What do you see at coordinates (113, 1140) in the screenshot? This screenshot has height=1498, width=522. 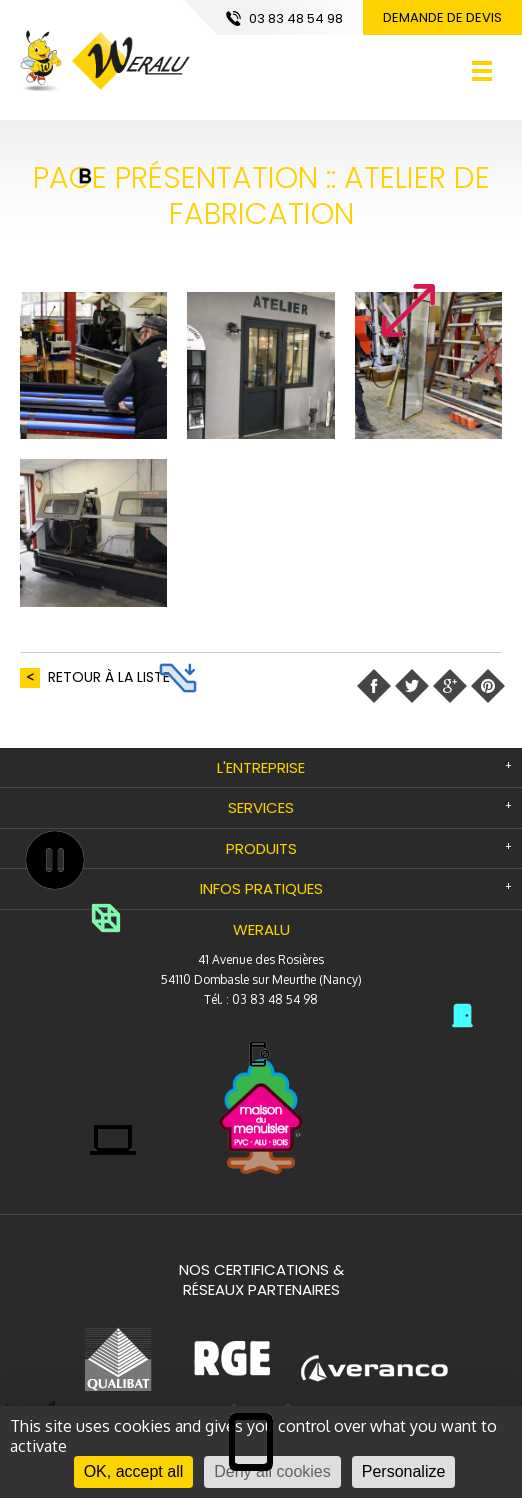 I see `access desktop or computer settings` at bounding box center [113, 1140].